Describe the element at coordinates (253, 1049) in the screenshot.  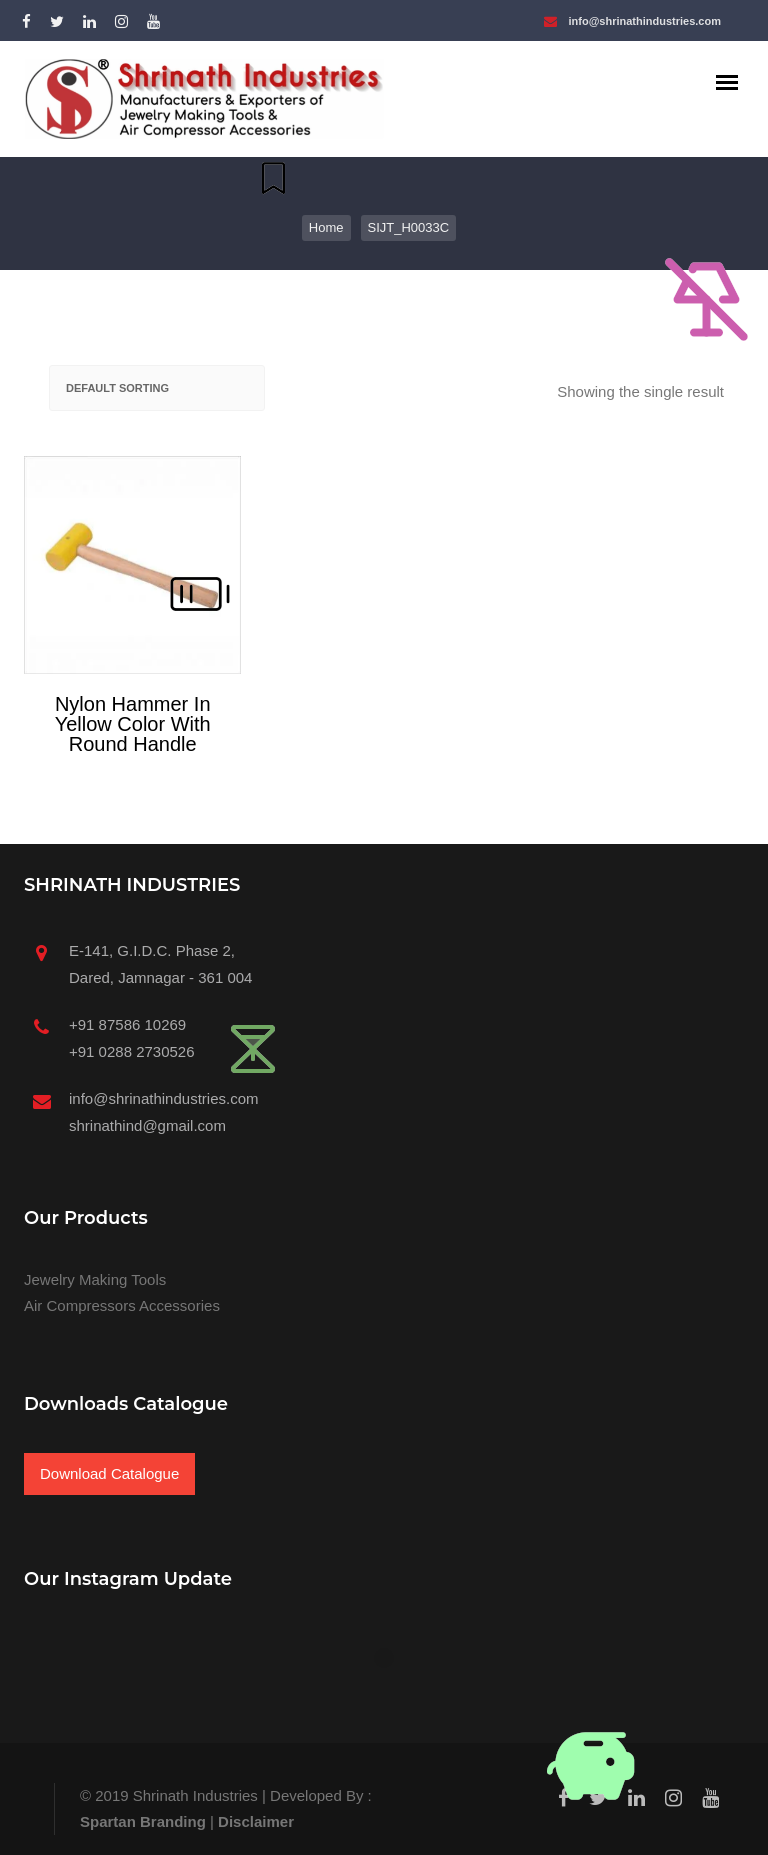
I see `indicates loading or processing in progress` at that location.